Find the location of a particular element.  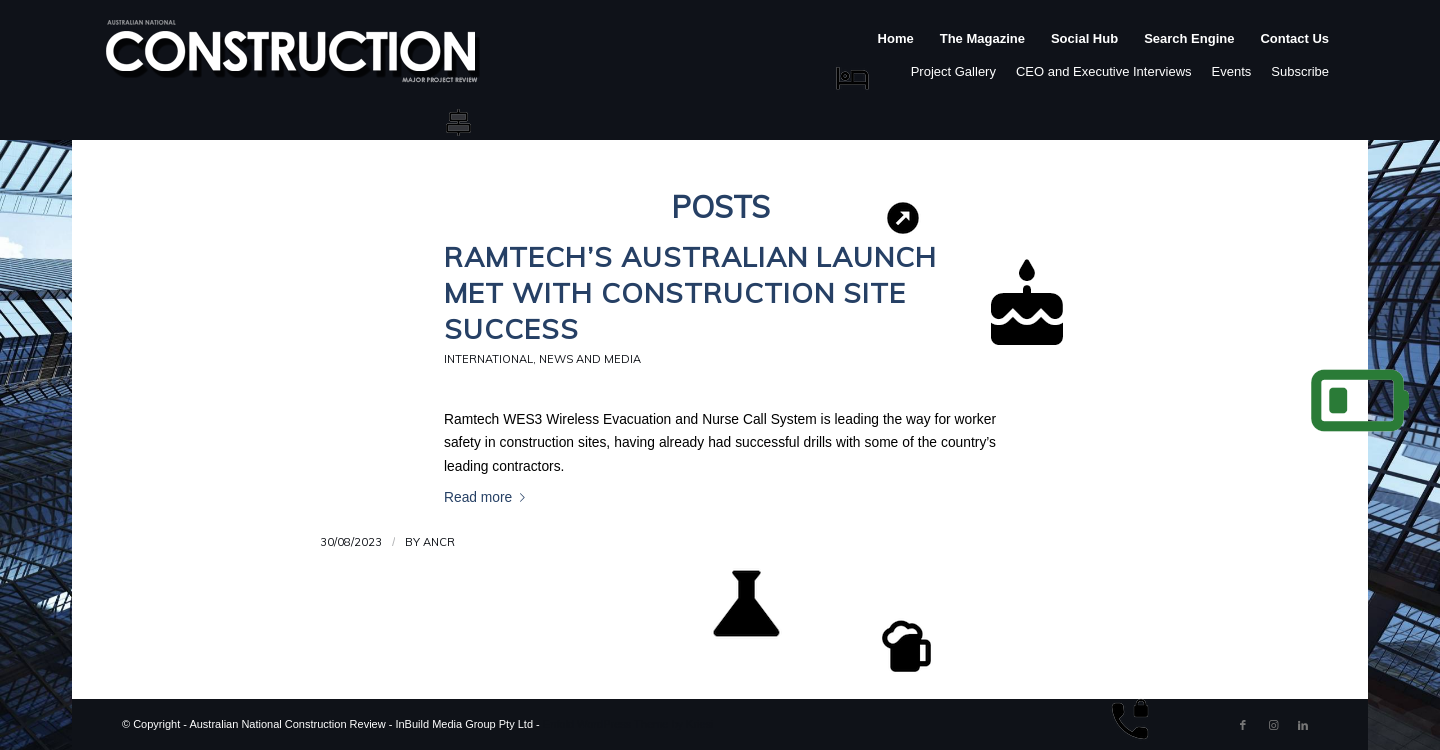

align objects to horizontal center is located at coordinates (458, 122).